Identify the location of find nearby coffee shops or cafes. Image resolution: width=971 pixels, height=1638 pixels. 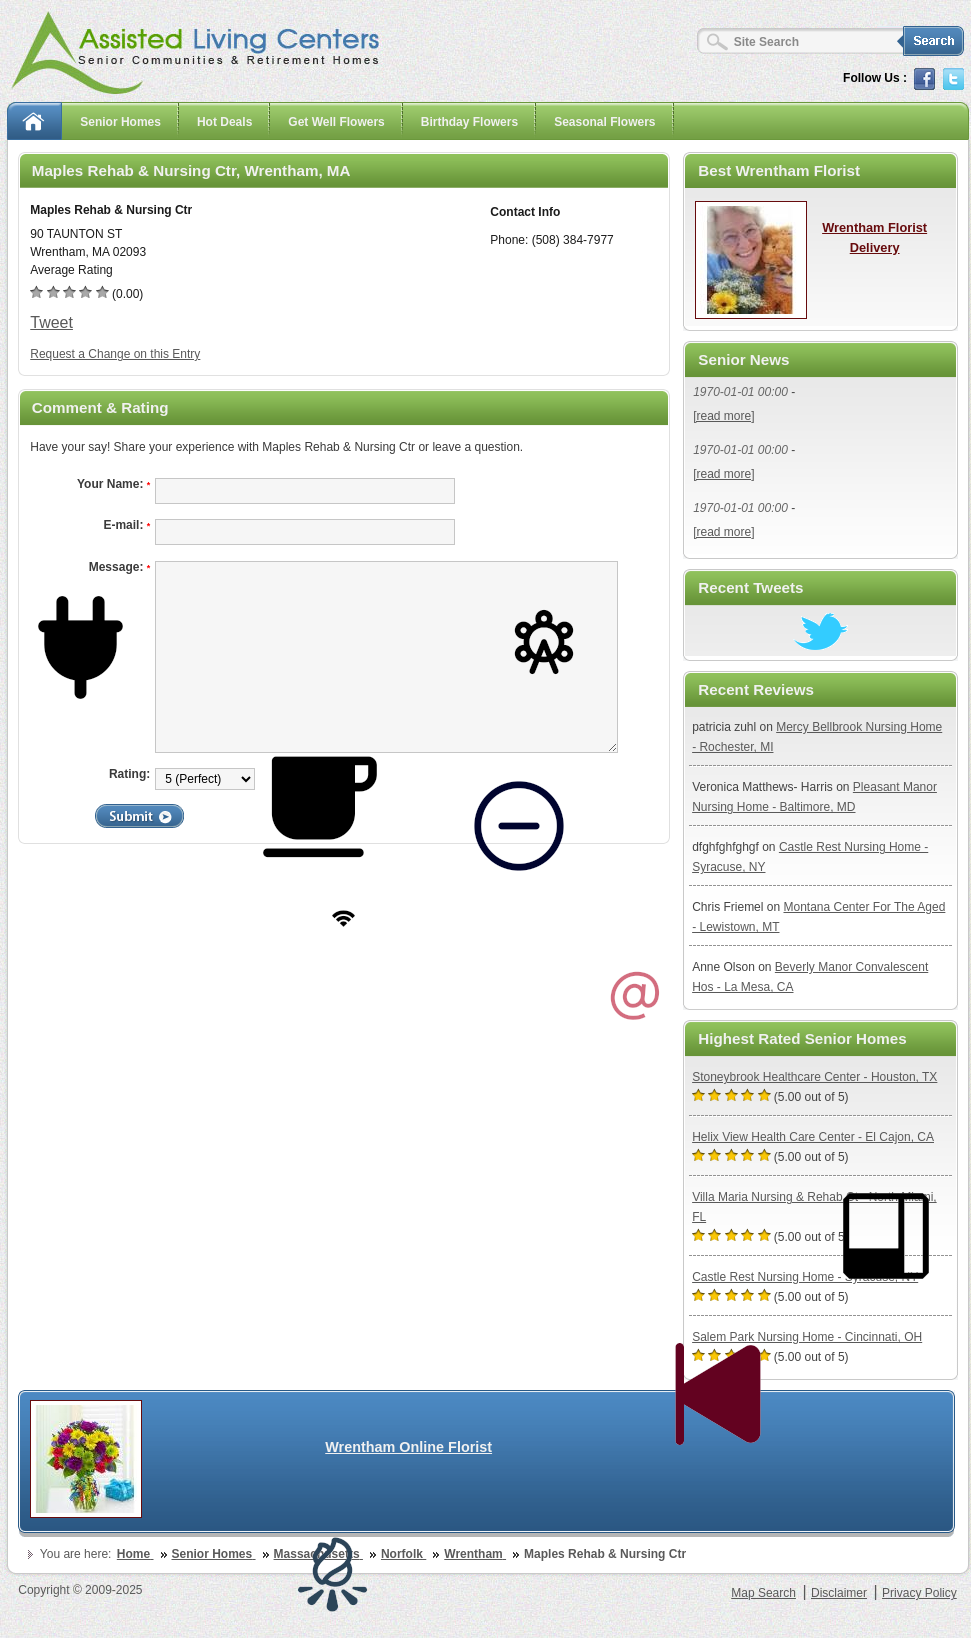
(320, 809).